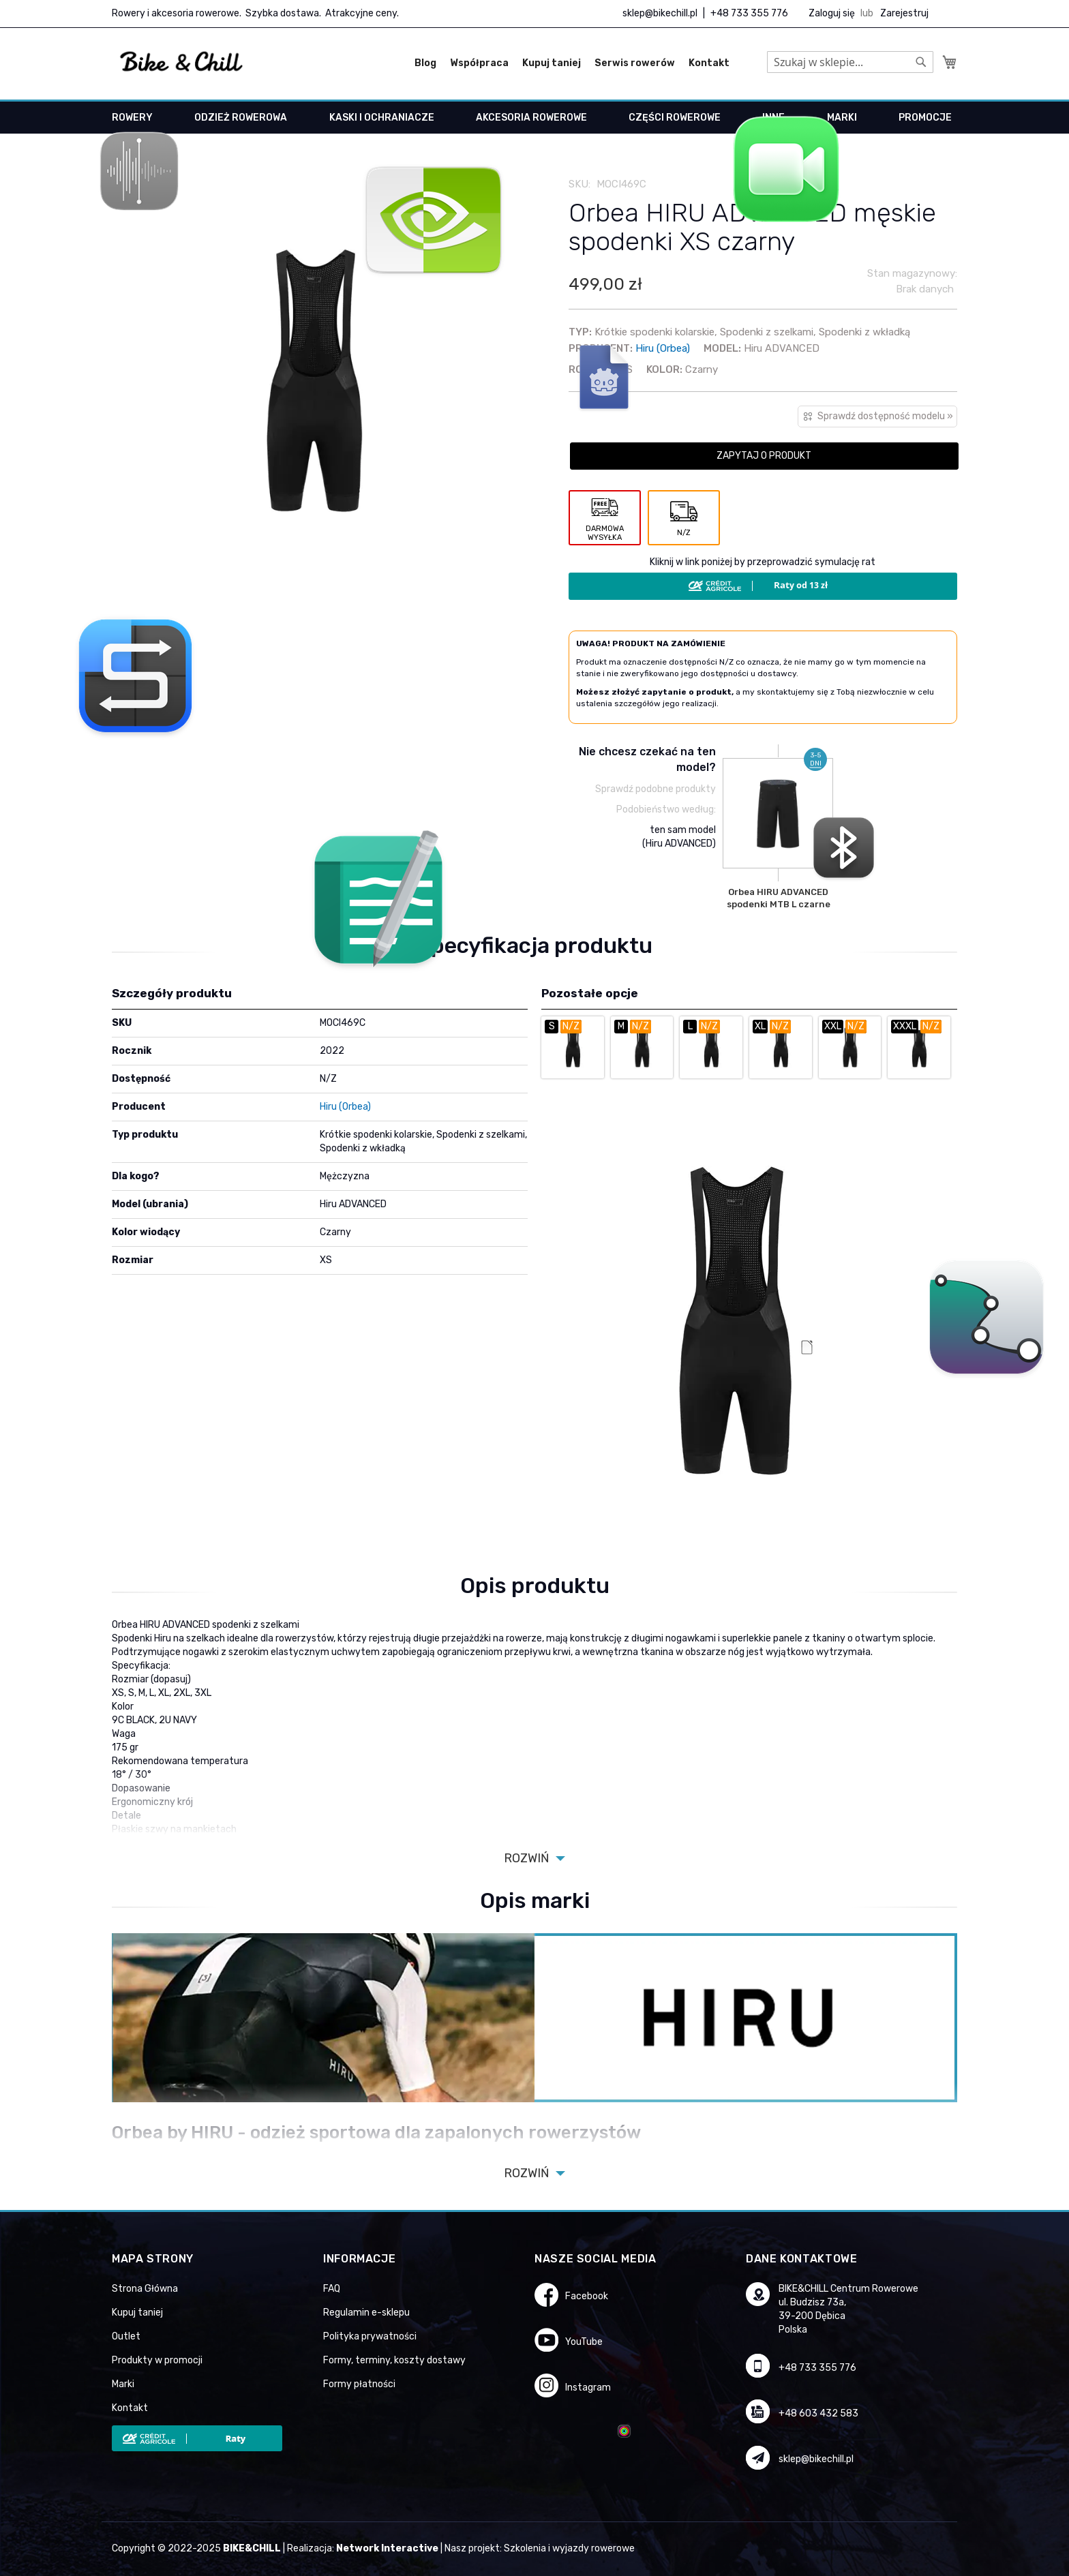 Image resolution: width=1069 pixels, height=2576 pixels. Describe the element at coordinates (807, 1347) in the screenshot. I see `open libreoffice start center` at that location.